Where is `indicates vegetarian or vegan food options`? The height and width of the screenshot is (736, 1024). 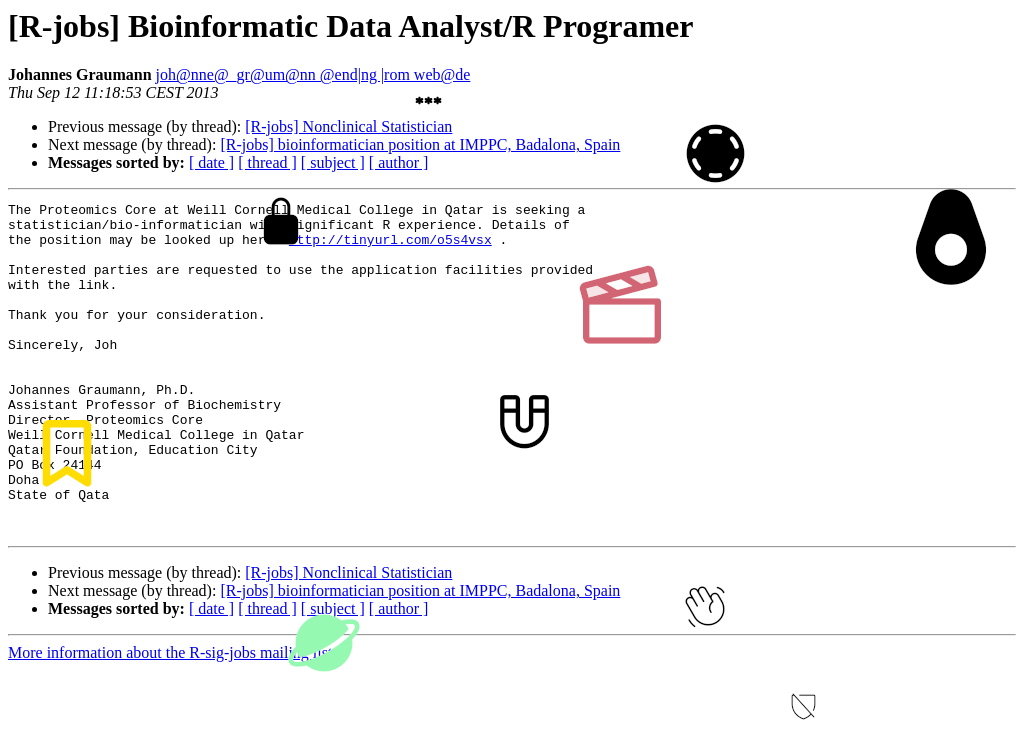
indicates vegetarian or vegan food options is located at coordinates (951, 237).